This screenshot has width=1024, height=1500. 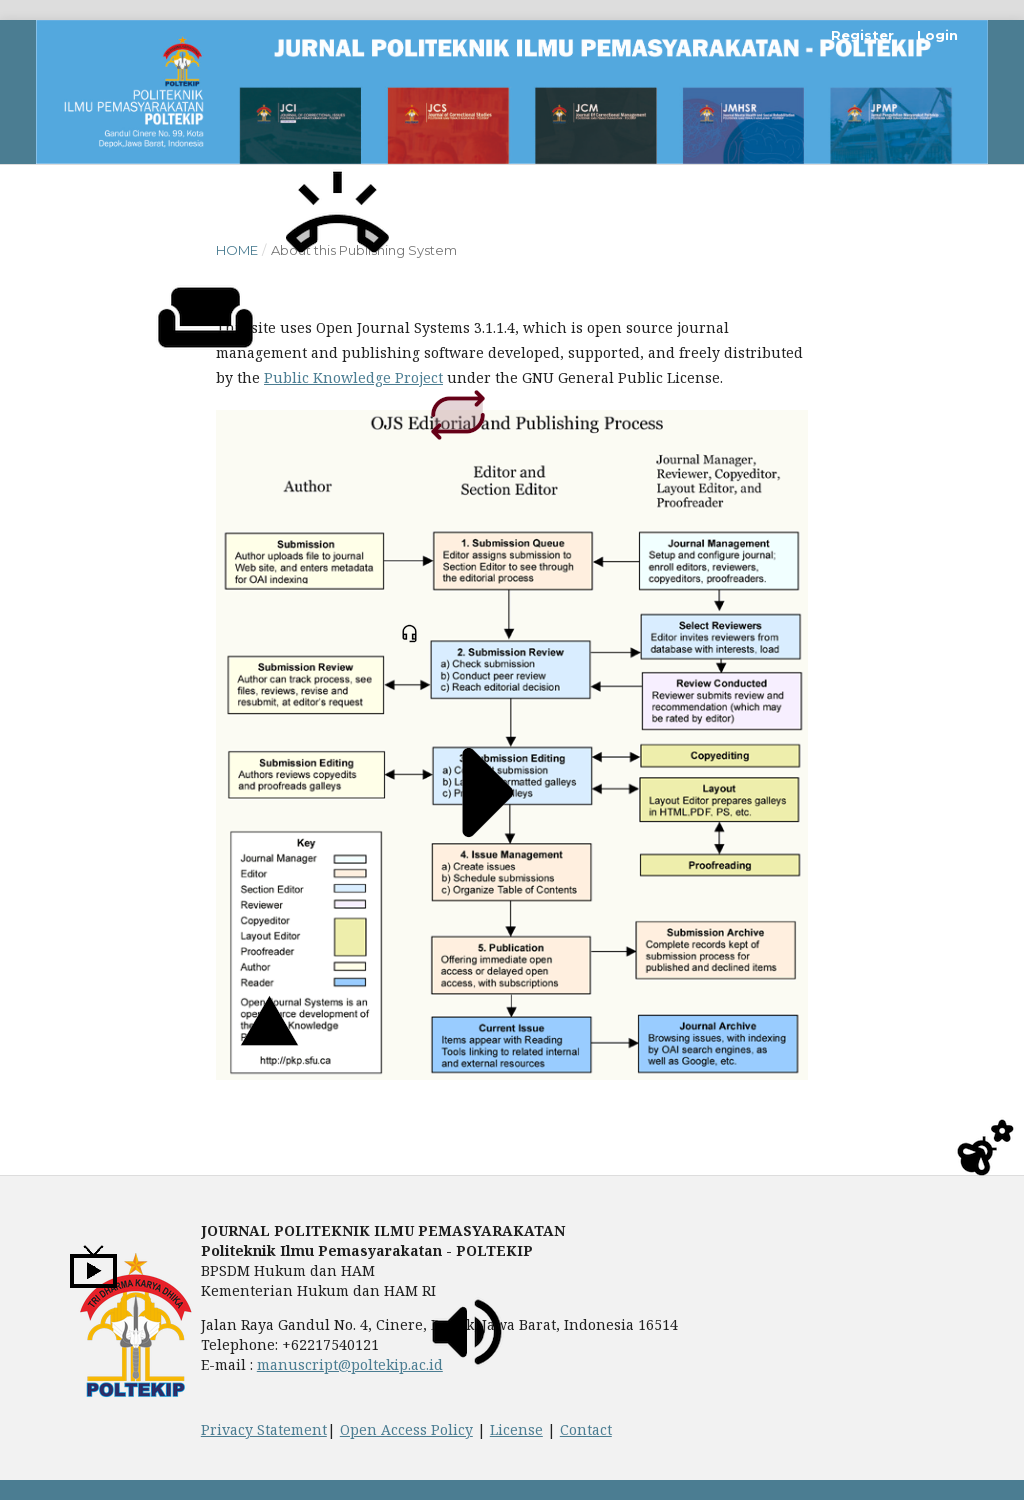 What do you see at coordinates (205, 317) in the screenshot?
I see `view weekend or leisure activities` at bounding box center [205, 317].